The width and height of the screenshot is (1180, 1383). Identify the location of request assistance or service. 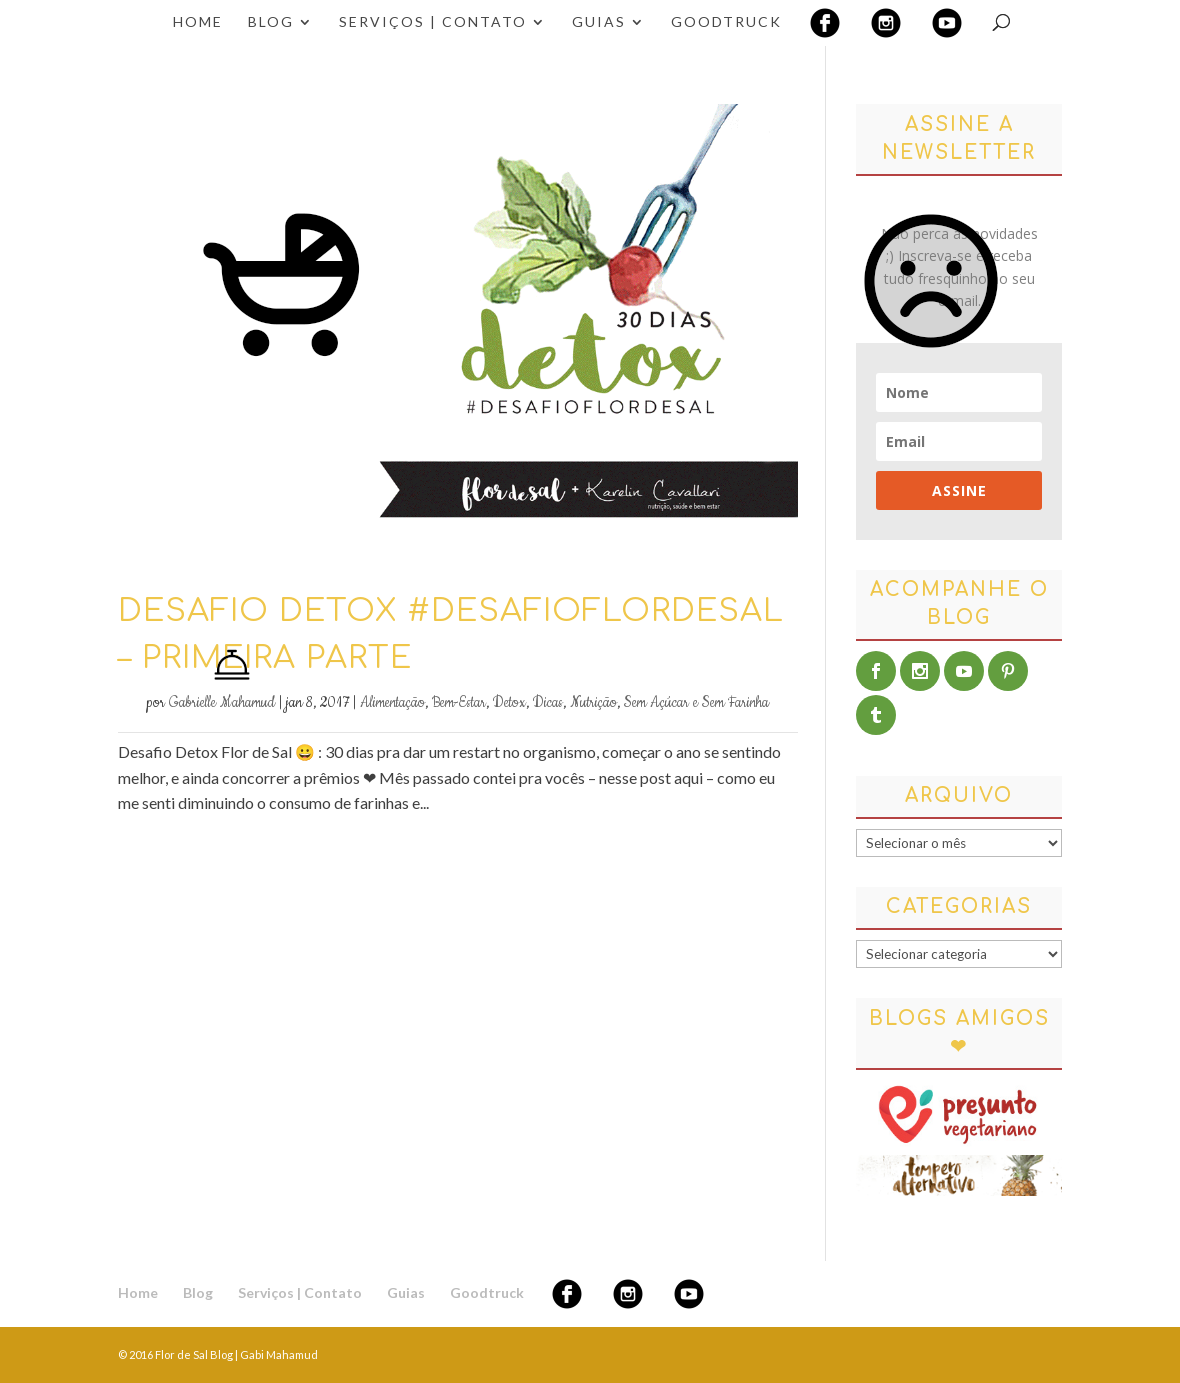
(232, 666).